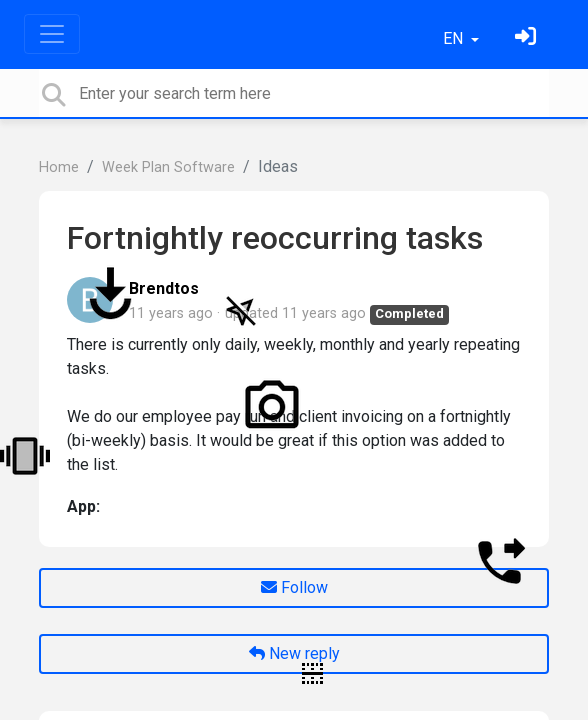 This screenshot has height=720, width=588. I want to click on location sharing is disabled, so click(240, 312).